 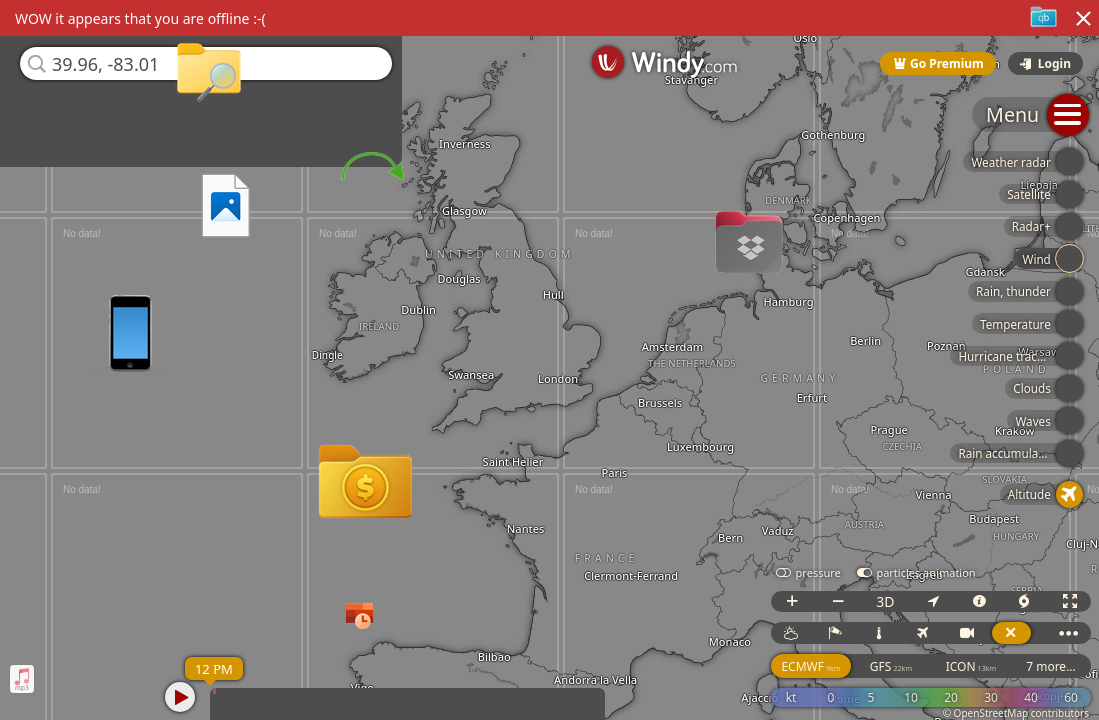 I want to click on redo the last undone action, so click(x=373, y=166).